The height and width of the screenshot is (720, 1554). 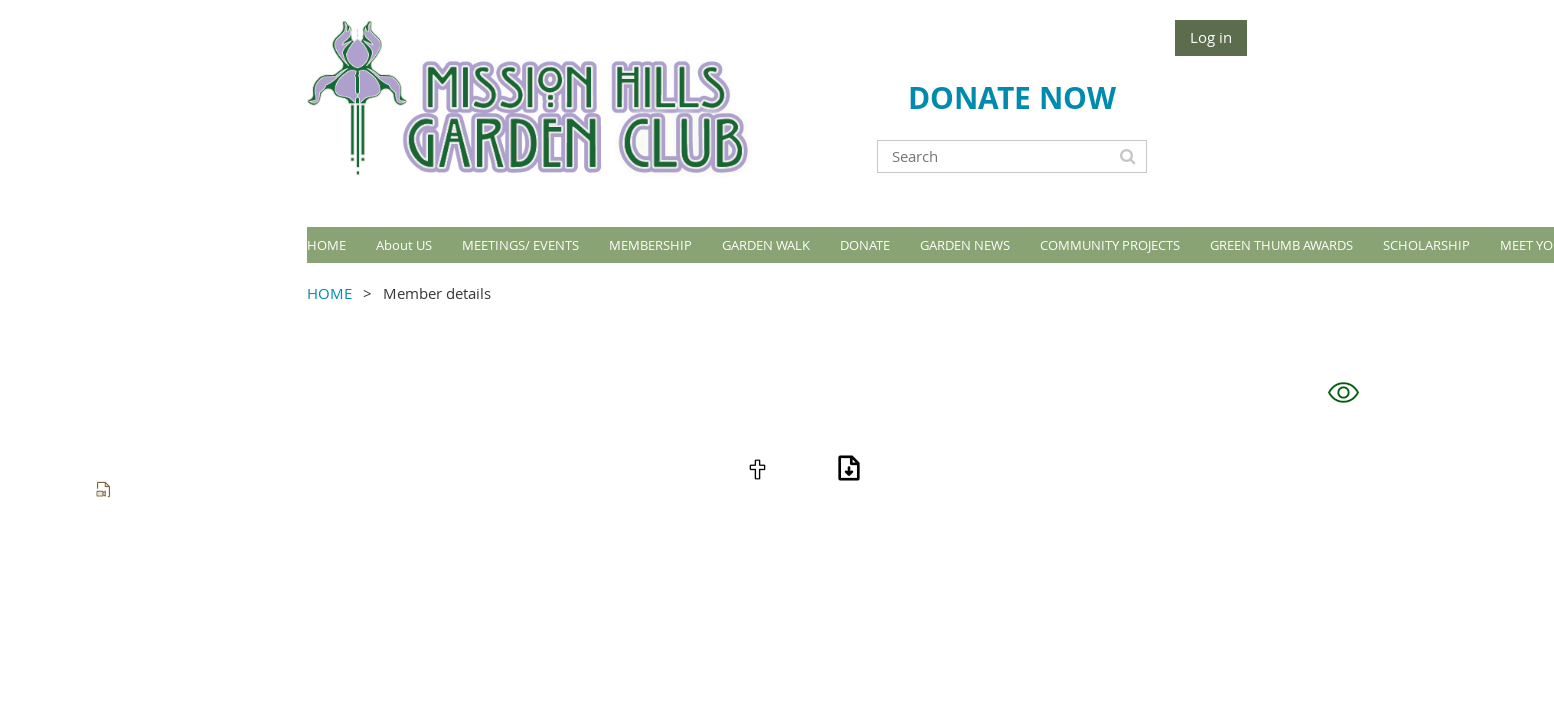 What do you see at coordinates (103, 489) in the screenshot?
I see `video file attachment` at bounding box center [103, 489].